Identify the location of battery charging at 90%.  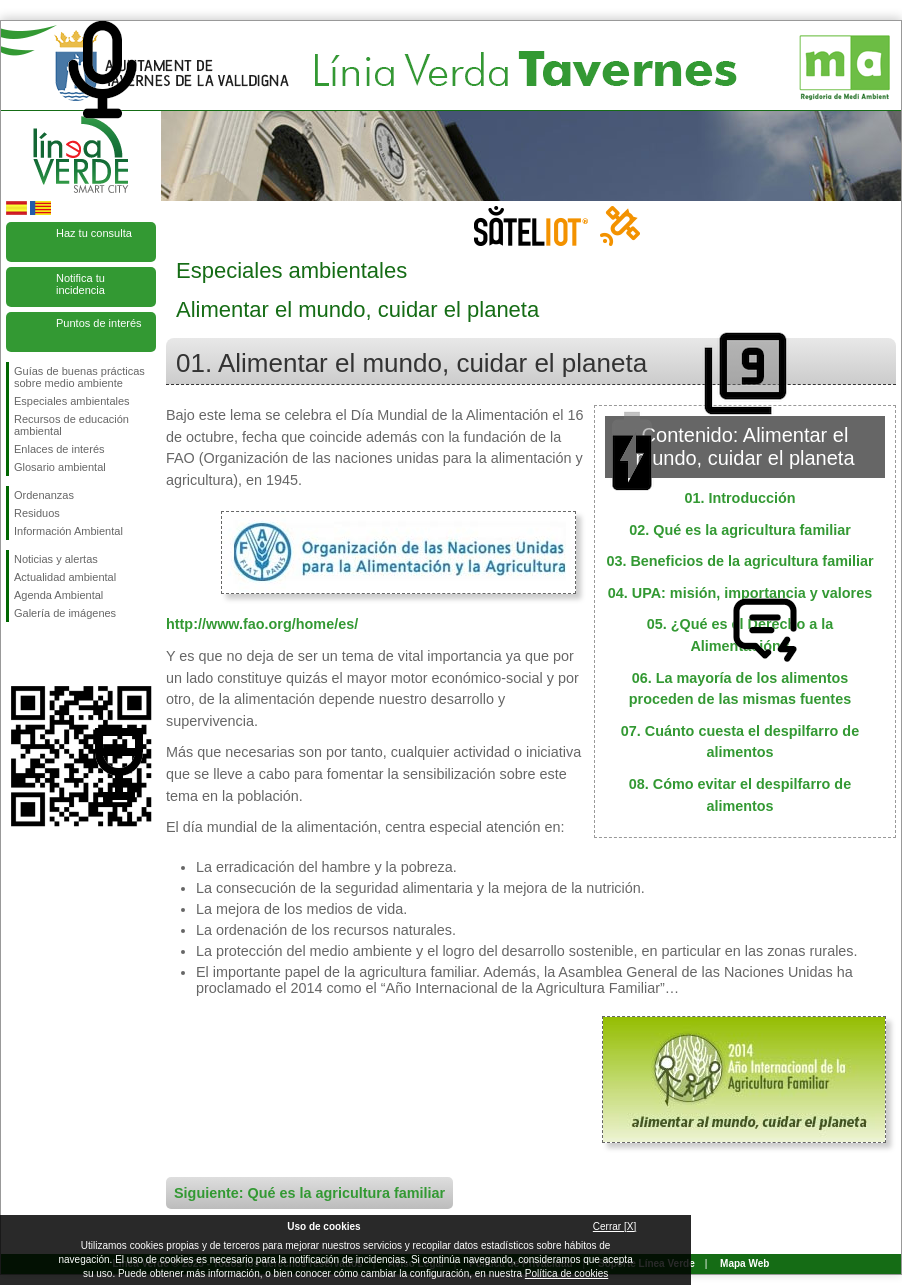
(632, 451).